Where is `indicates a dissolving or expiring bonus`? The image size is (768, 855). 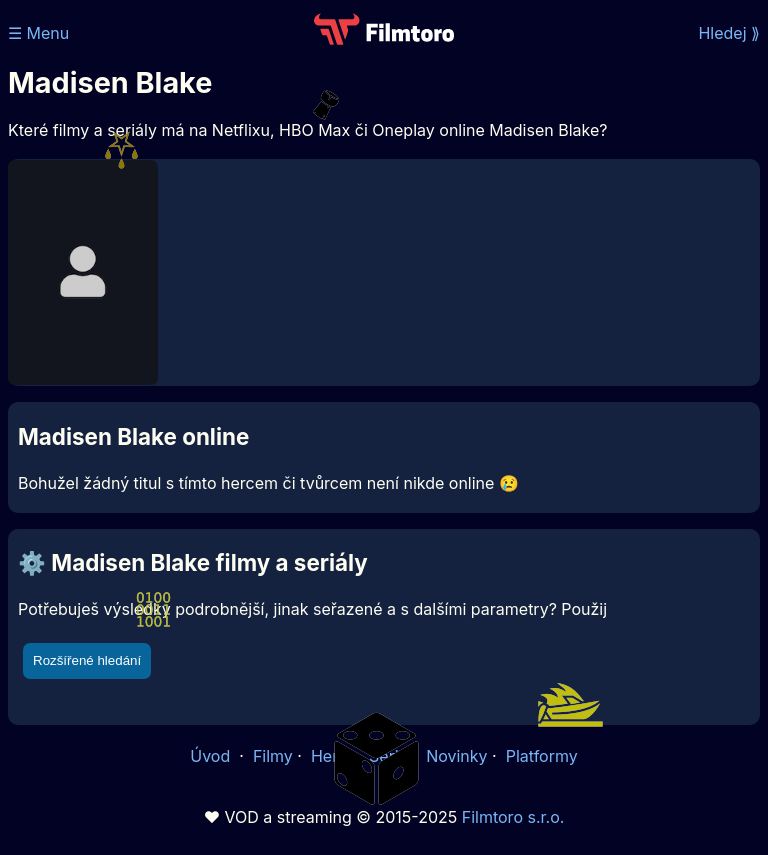 indicates a dissolving or expiring bonus is located at coordinates (121, 150).